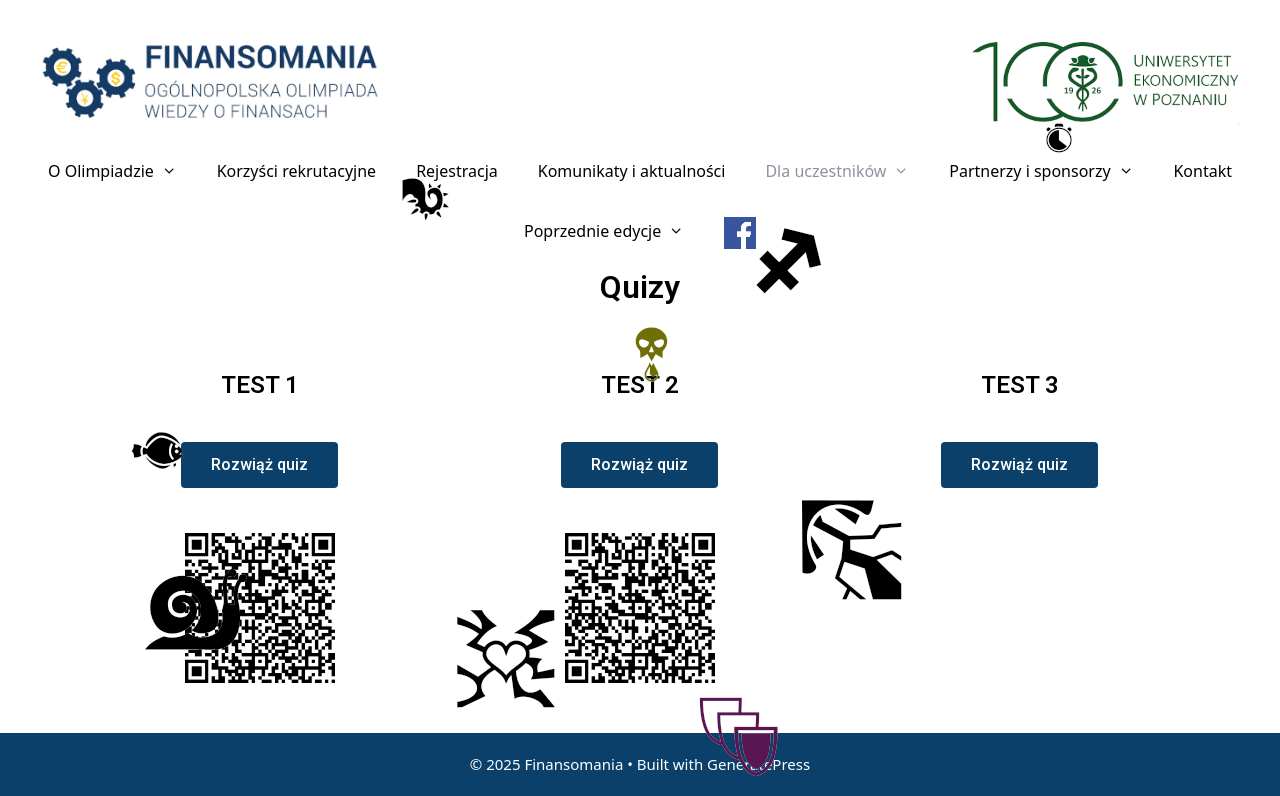  What do you see at coordinates (505, 658) in the screenshot?
I see `activate defibrillator or emergency revival action` at bounding box center [505, 658].